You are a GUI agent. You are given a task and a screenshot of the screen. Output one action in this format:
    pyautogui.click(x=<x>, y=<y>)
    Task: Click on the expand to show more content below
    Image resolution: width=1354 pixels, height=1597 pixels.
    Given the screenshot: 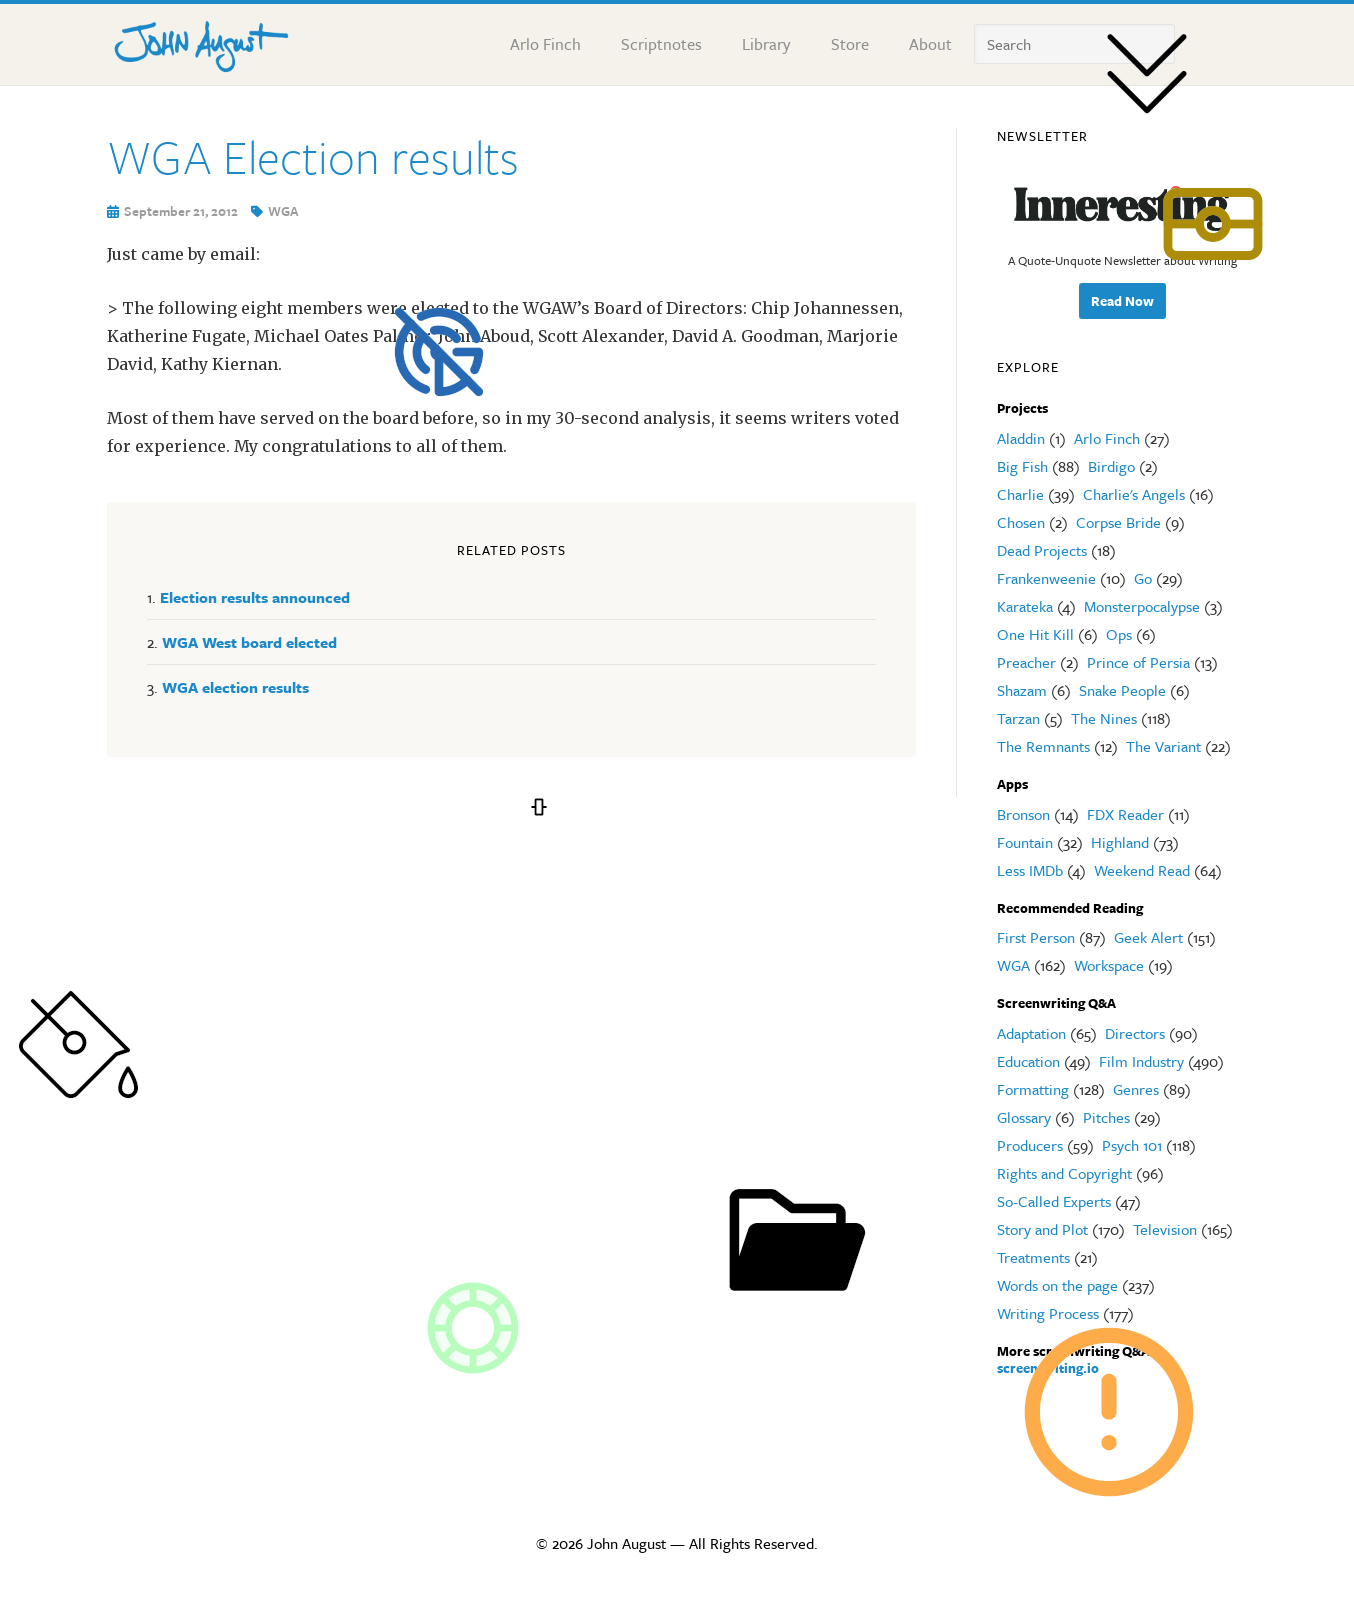 What is the action you would take?
    pyautogui.click(x=1147, y=70)
    